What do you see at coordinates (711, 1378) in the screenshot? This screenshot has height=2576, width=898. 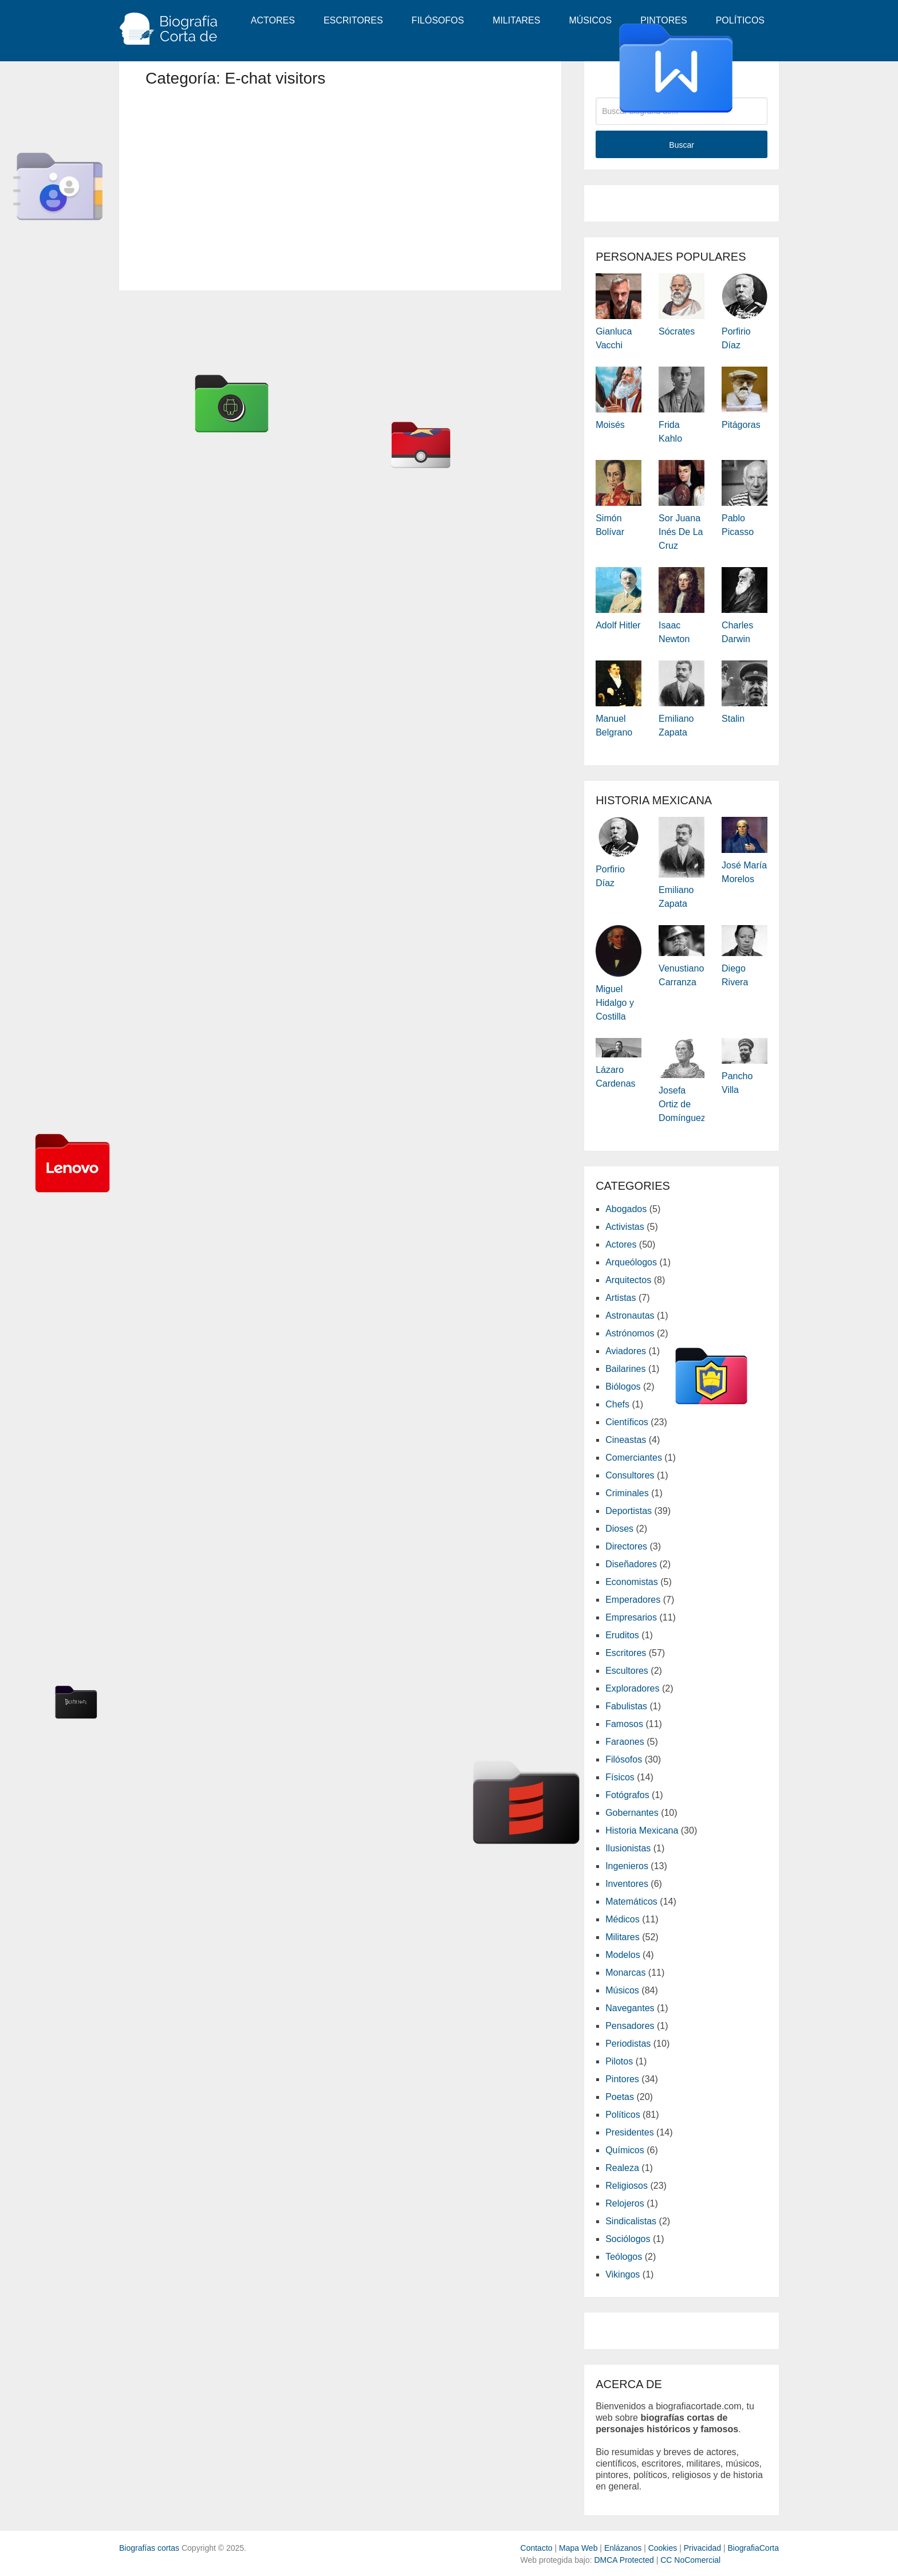 I see `open clash royale game files folder` at bounding box center [711, 1378].